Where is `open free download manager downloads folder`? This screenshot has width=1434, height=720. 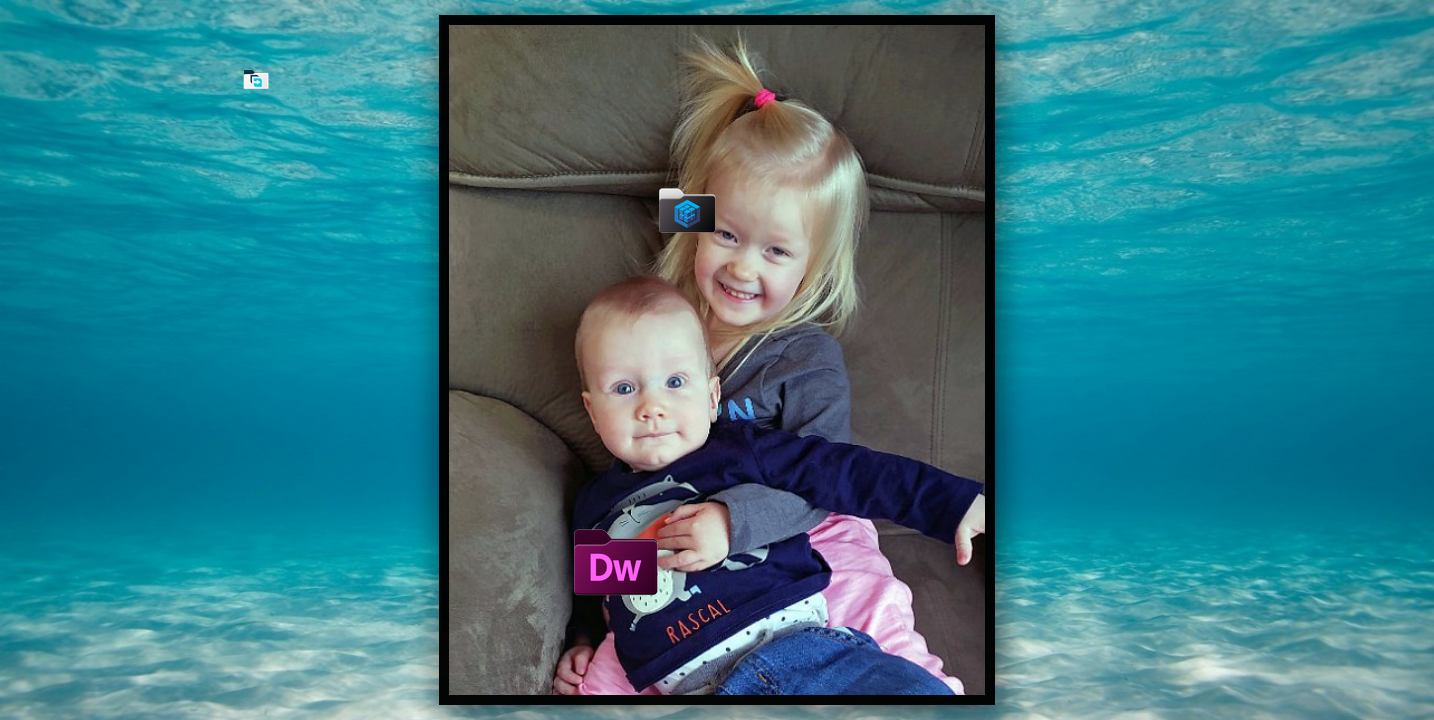
open free download manager downloads folder is located at coordinates (256, 80).